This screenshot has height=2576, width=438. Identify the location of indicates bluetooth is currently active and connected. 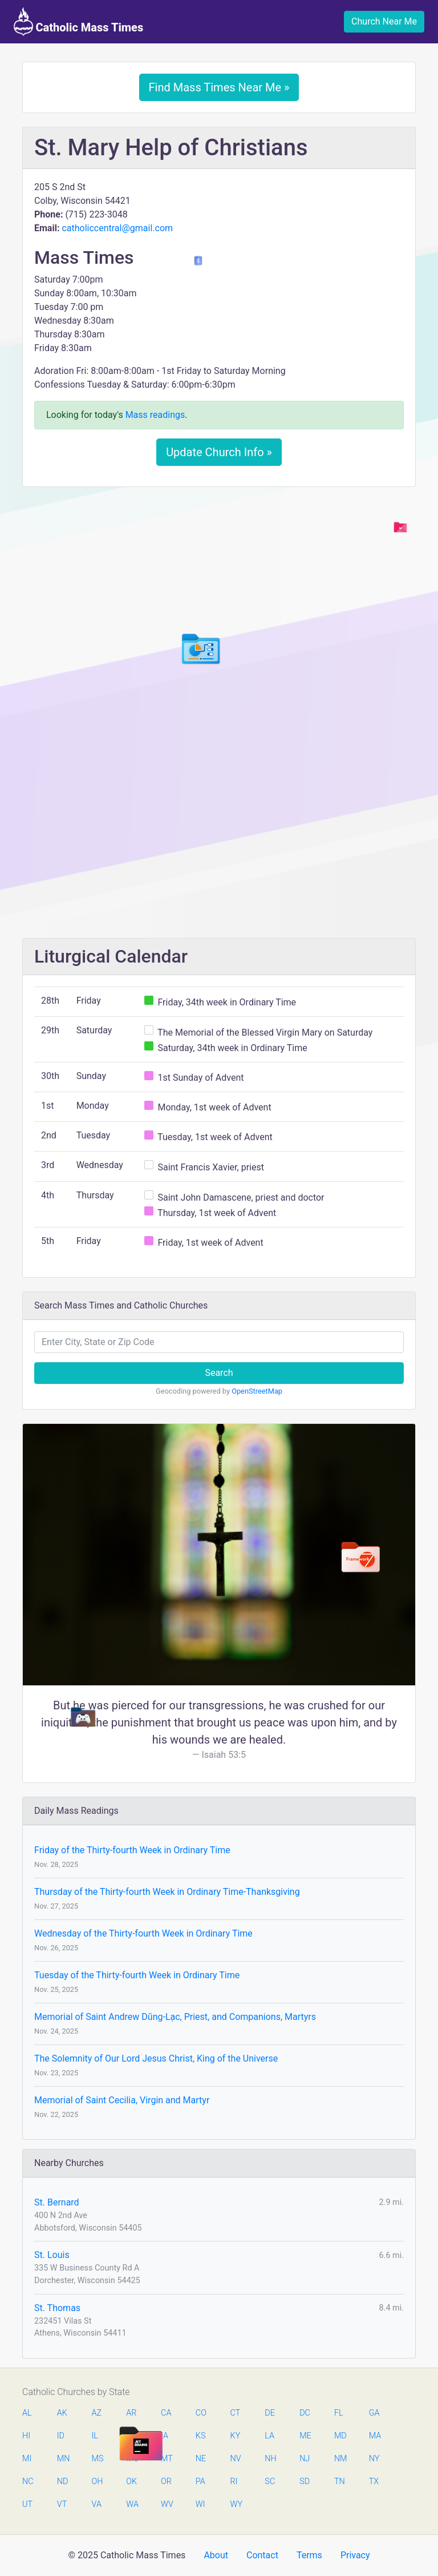
(198, 260).